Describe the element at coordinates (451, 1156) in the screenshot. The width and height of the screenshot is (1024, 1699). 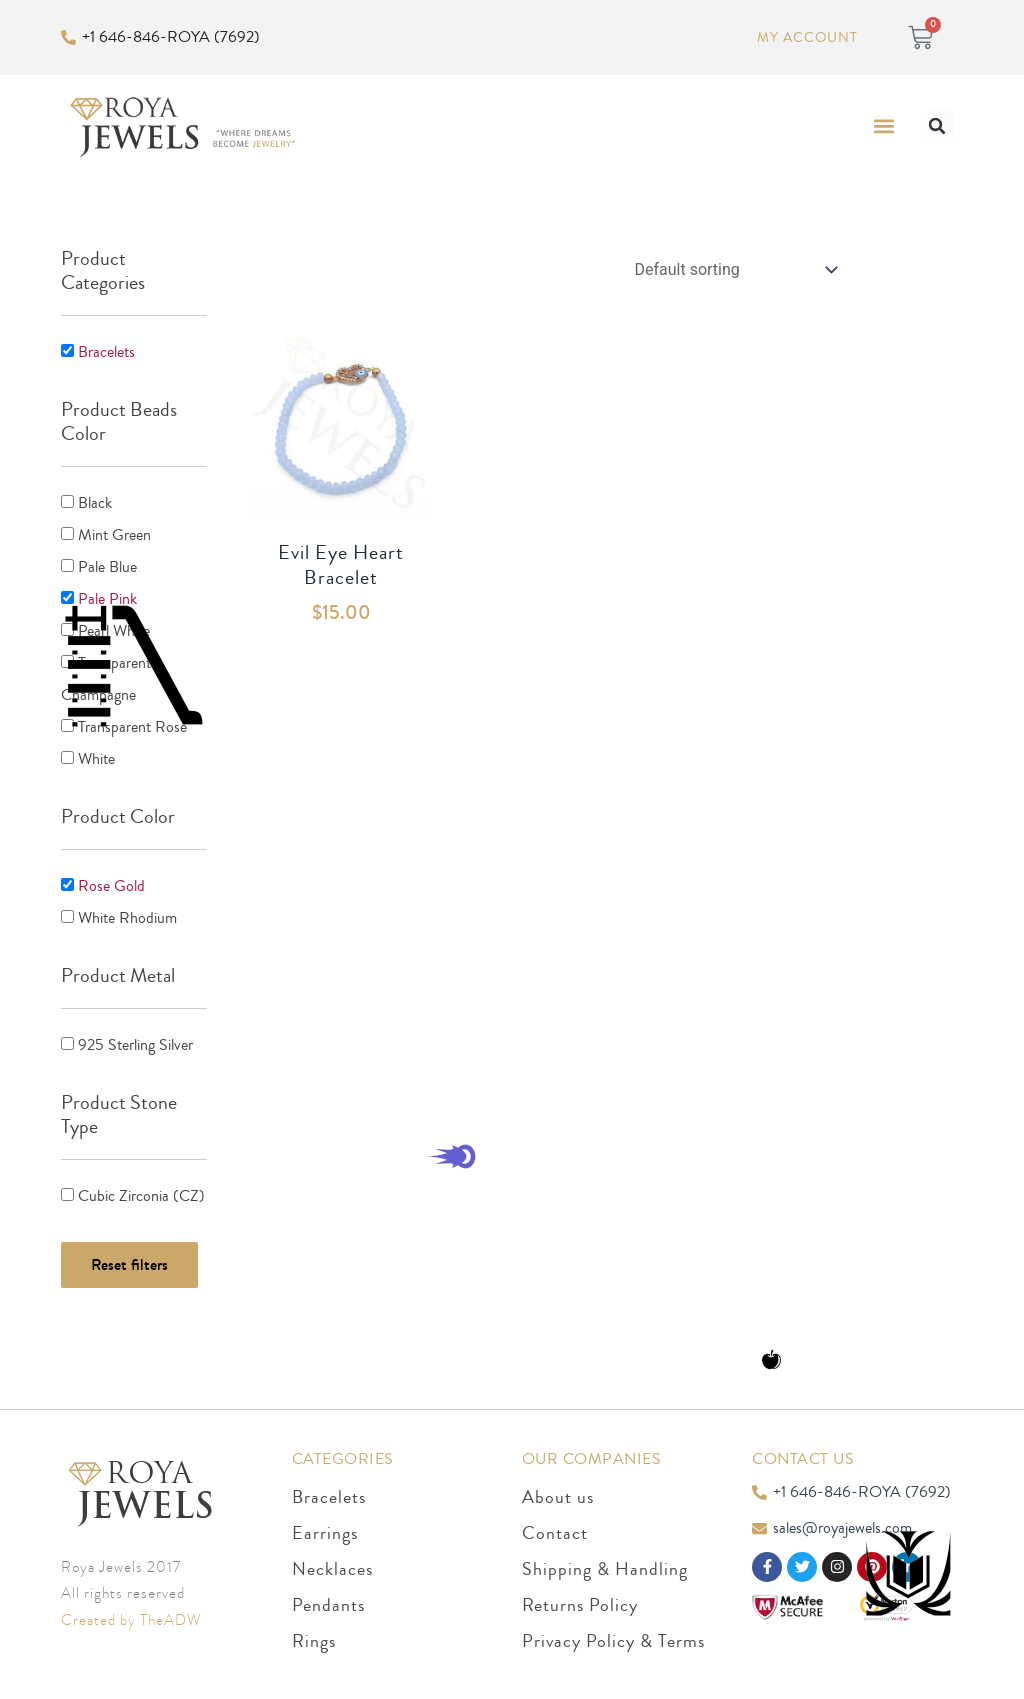
I see `fire weapon or use special attack` at that location.